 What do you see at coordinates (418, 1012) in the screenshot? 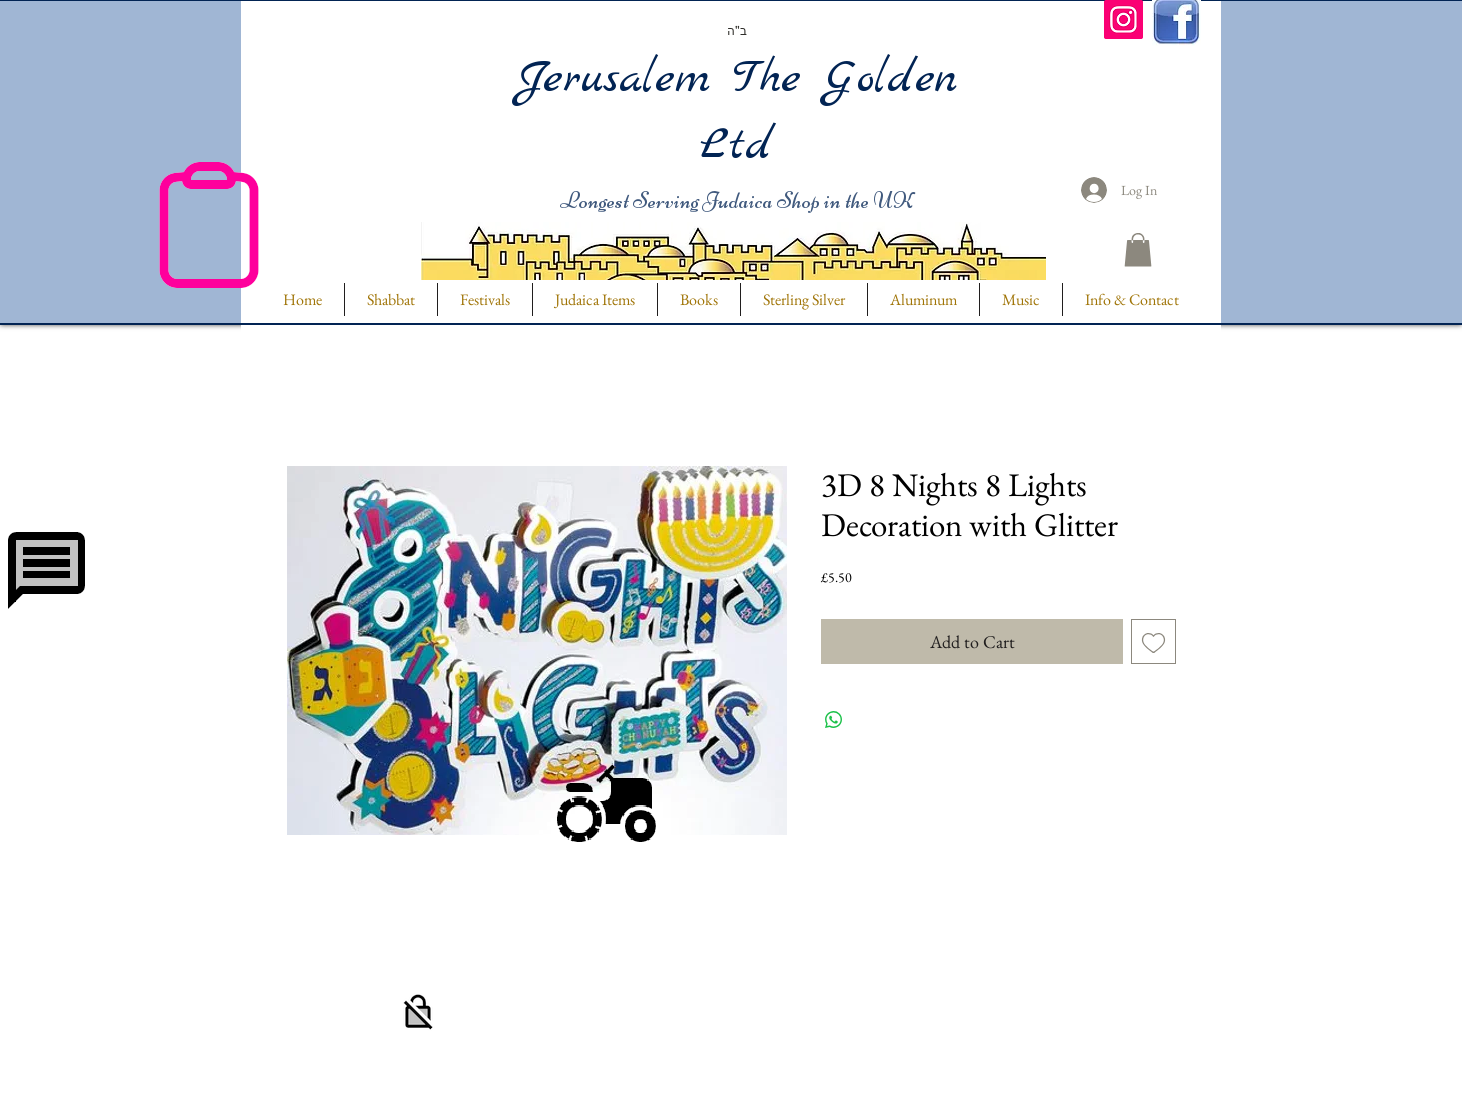
I see `indicates an unencrypted or insecure connection` at bounding box center [418, 1012].